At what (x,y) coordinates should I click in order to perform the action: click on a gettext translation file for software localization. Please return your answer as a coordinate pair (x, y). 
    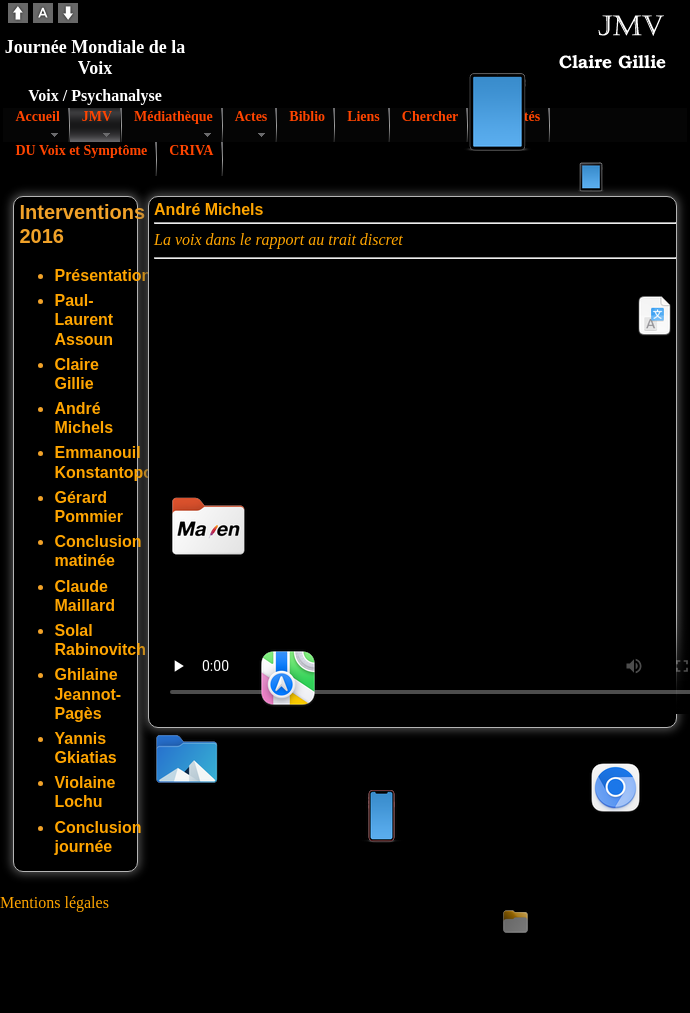
    Looking at the image, I should click on (654, 315).